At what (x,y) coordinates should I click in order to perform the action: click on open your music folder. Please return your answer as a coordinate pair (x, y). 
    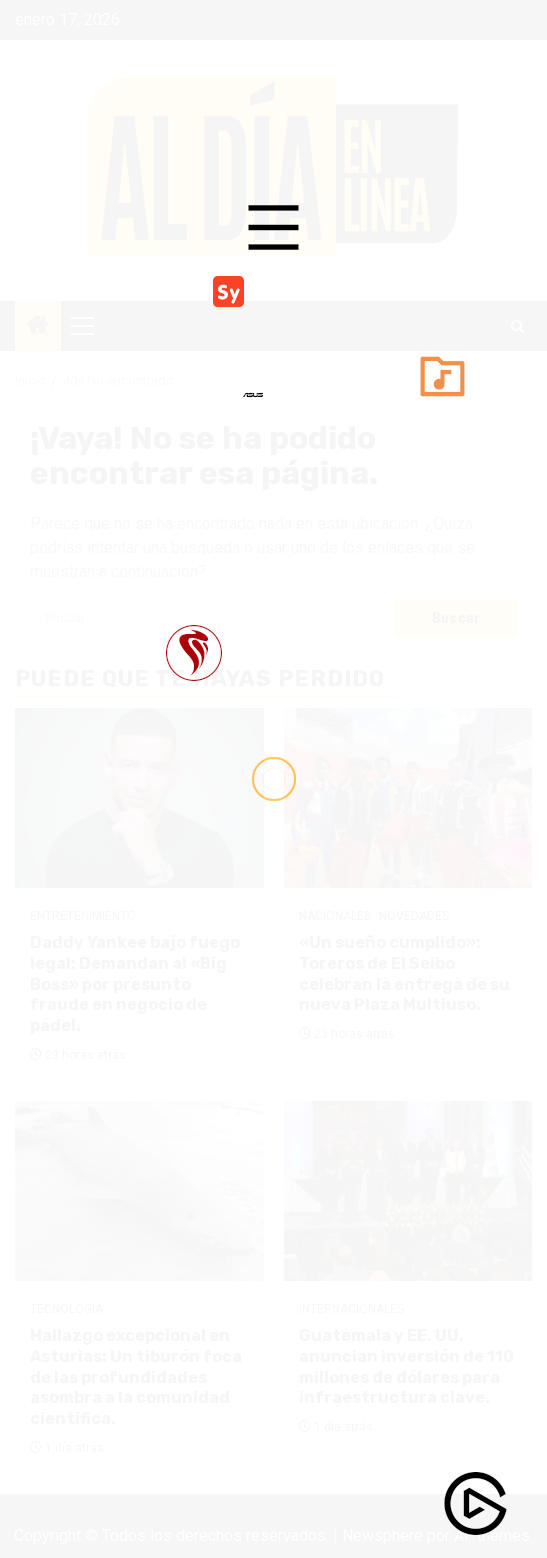
    Looking at the image, I should click on (442, 376).